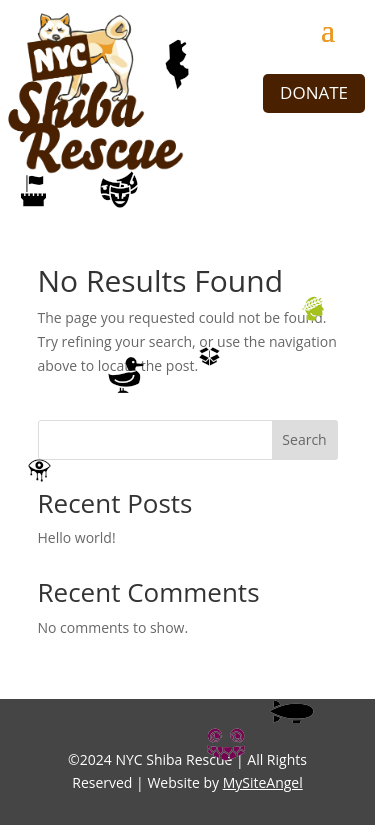  Describe the element at coordinates (126, 375) in the screenshot. I see `decorative duck icon for game interface` at that location.